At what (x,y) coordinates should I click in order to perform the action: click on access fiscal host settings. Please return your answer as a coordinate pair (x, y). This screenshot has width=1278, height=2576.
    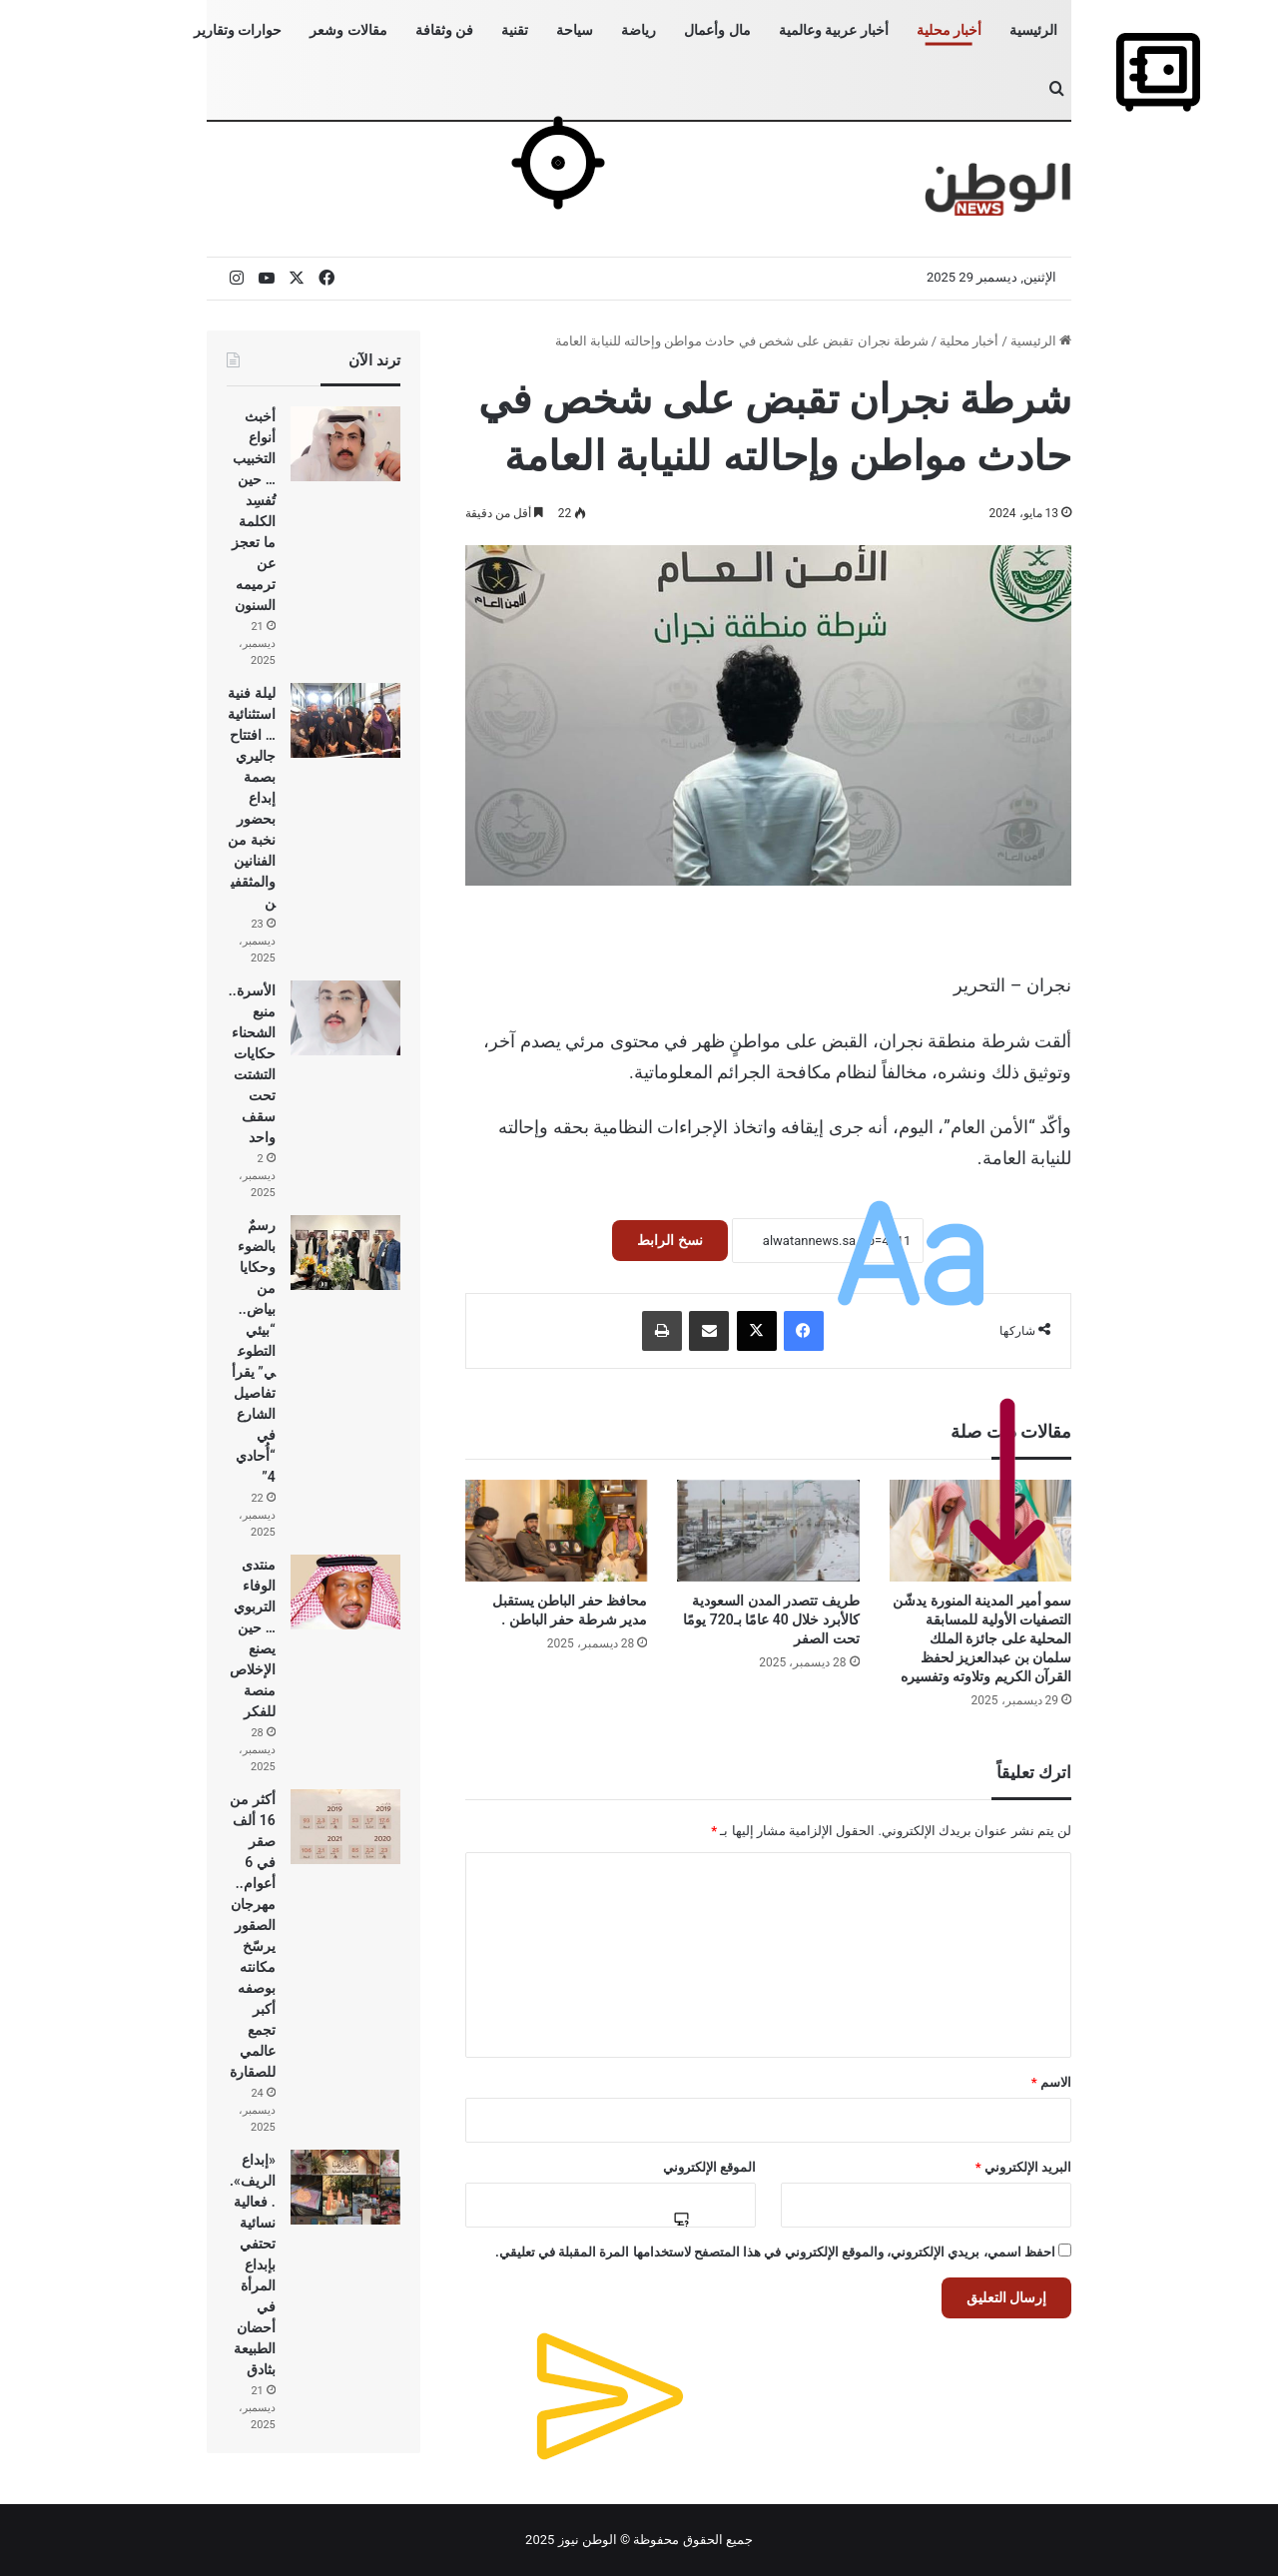
    Looking at the image, I should click on (1158, 75).